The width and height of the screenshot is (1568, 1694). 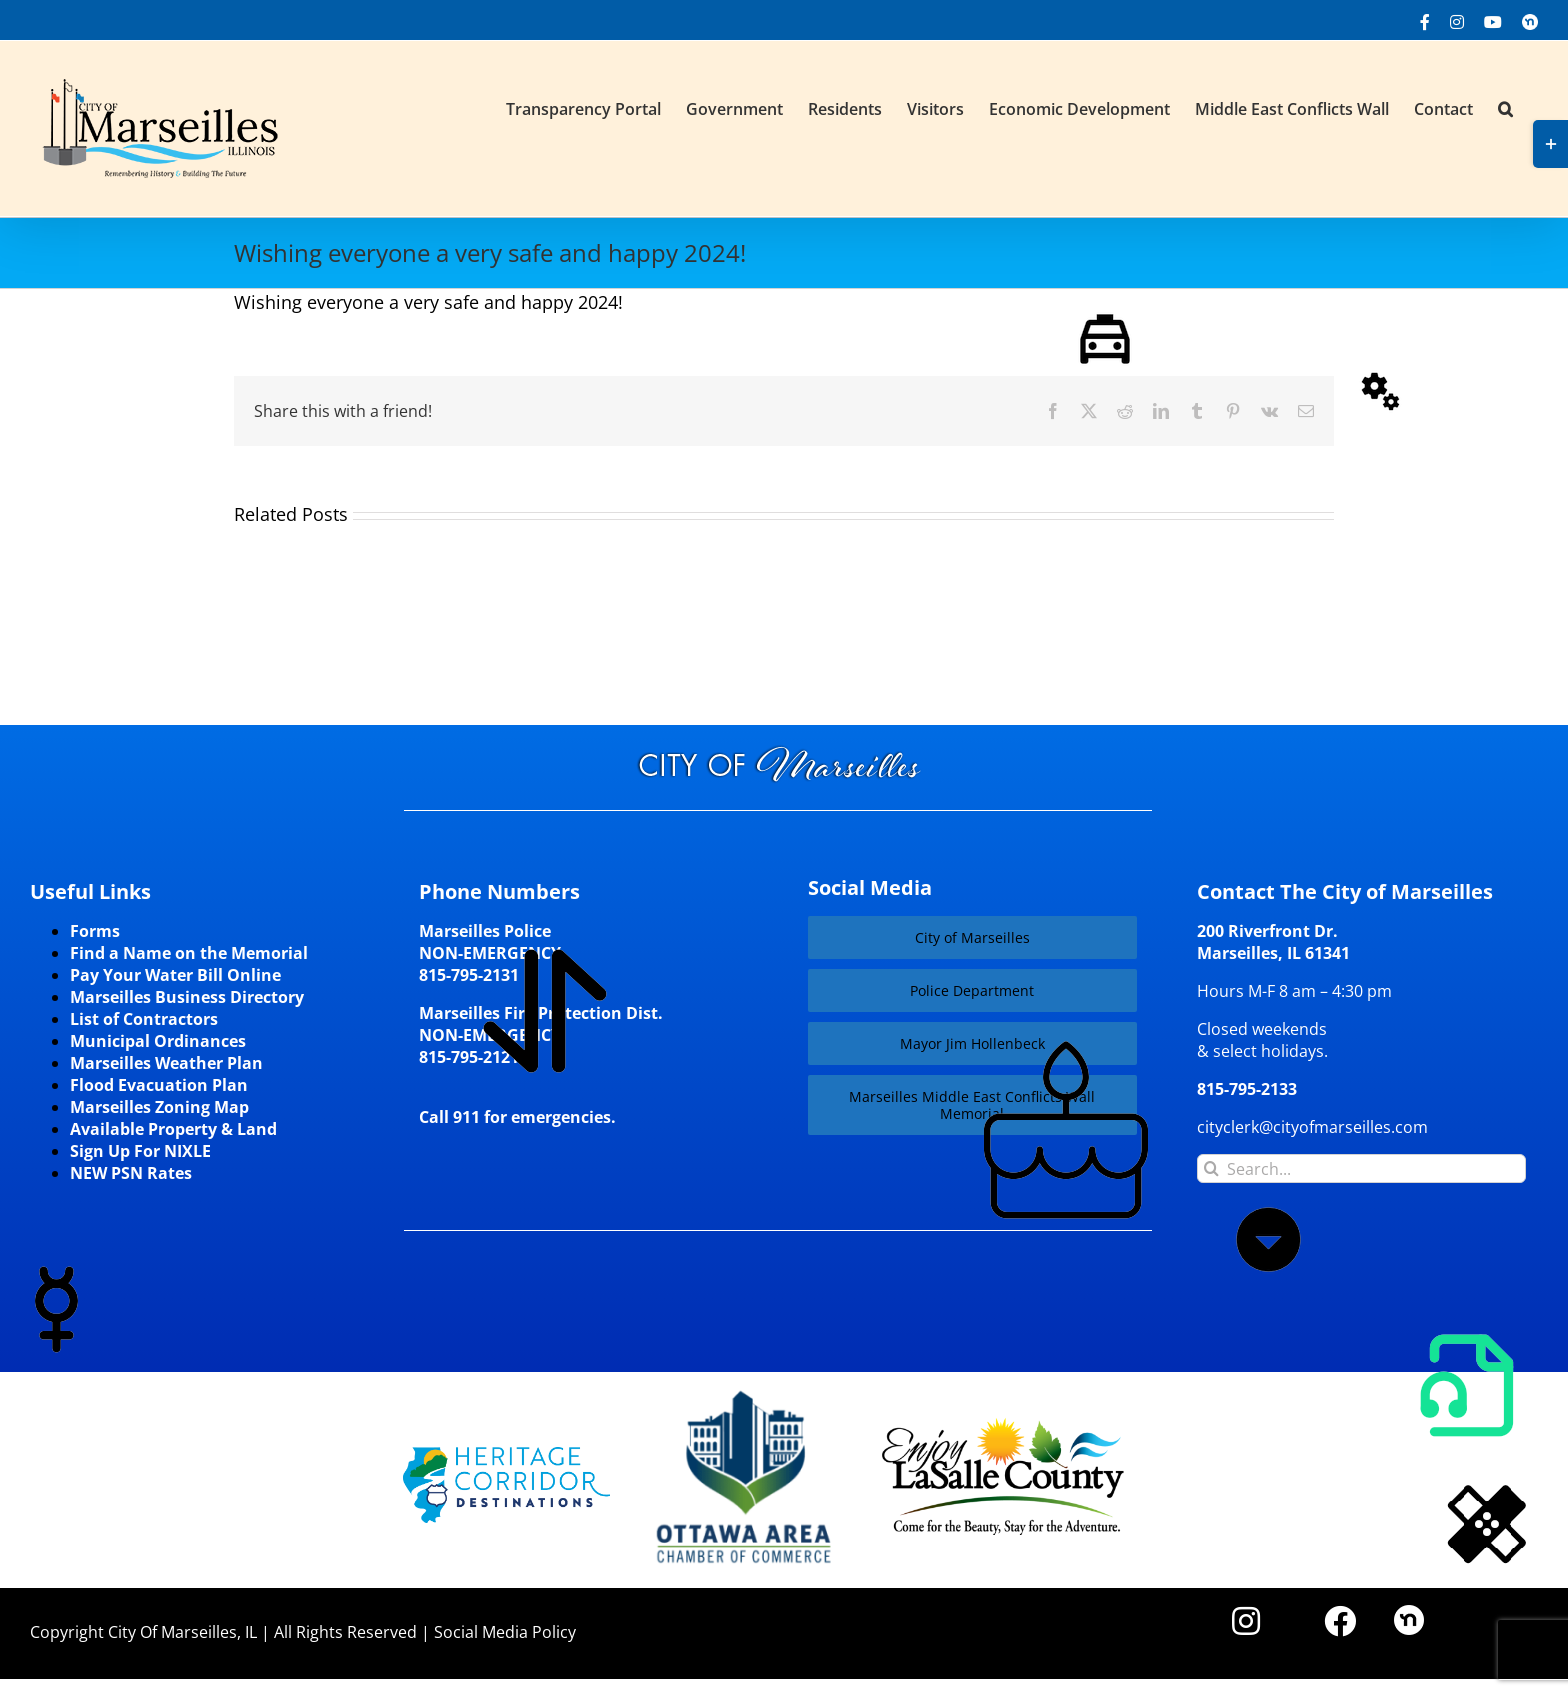 I want to click on open an audio file, so click(x=1471, y=1385).